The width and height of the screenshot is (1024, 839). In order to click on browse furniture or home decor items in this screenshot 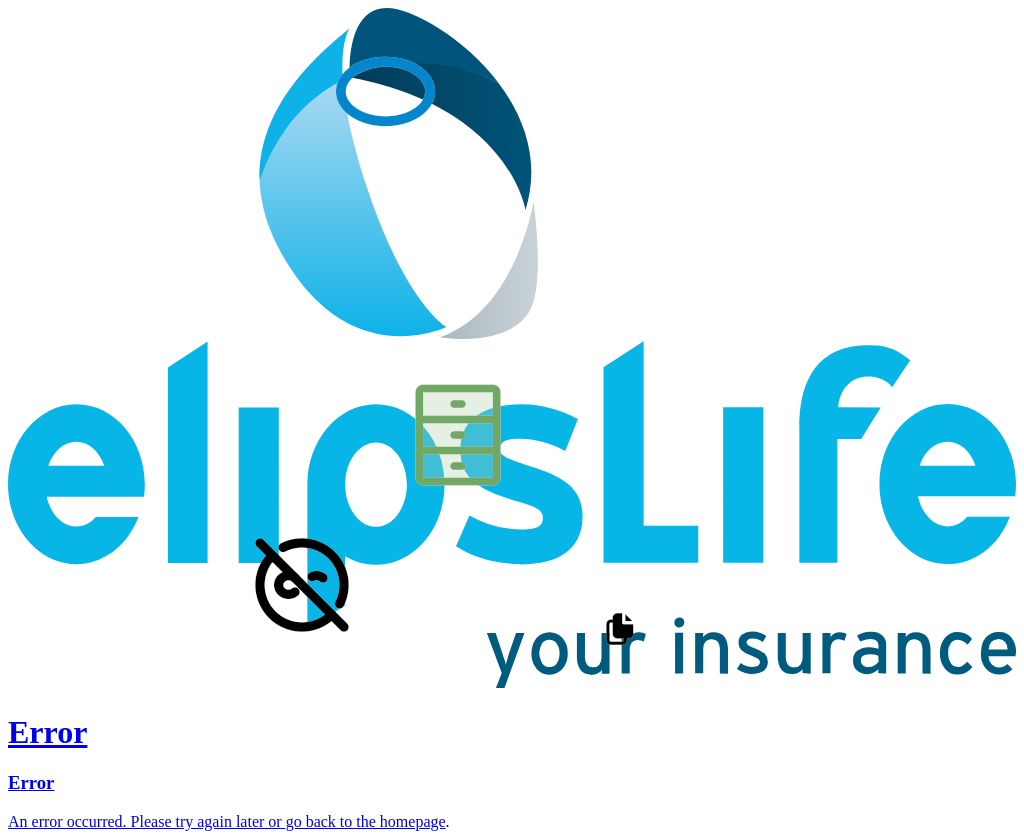, I will do `click(458, 435)`.